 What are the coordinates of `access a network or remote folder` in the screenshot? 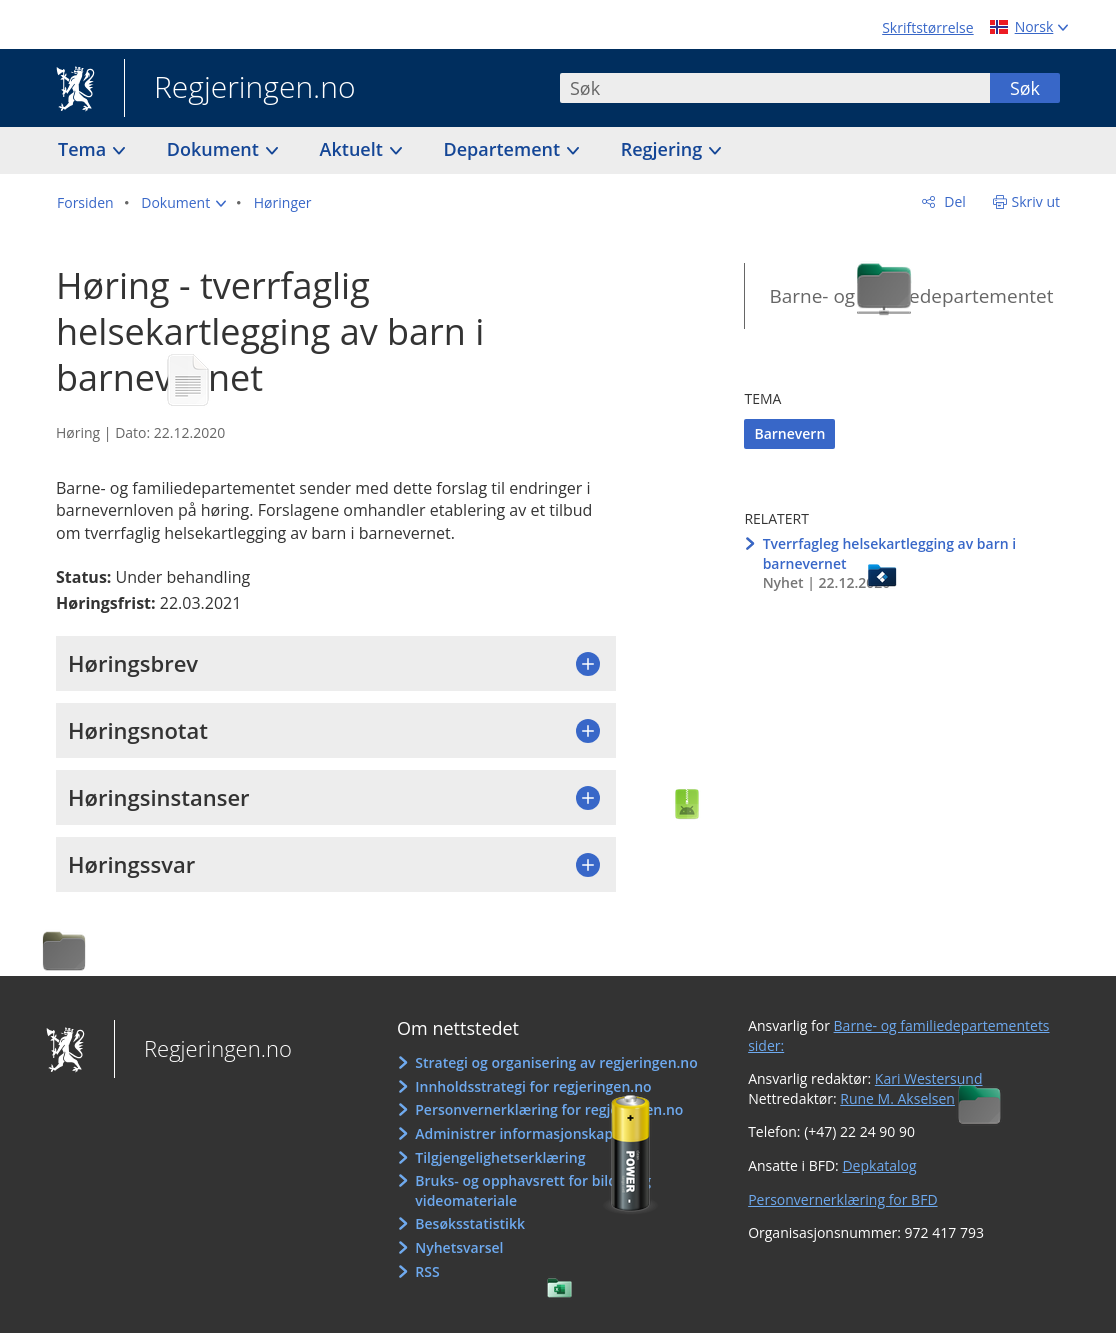 It's located at (884, 288).